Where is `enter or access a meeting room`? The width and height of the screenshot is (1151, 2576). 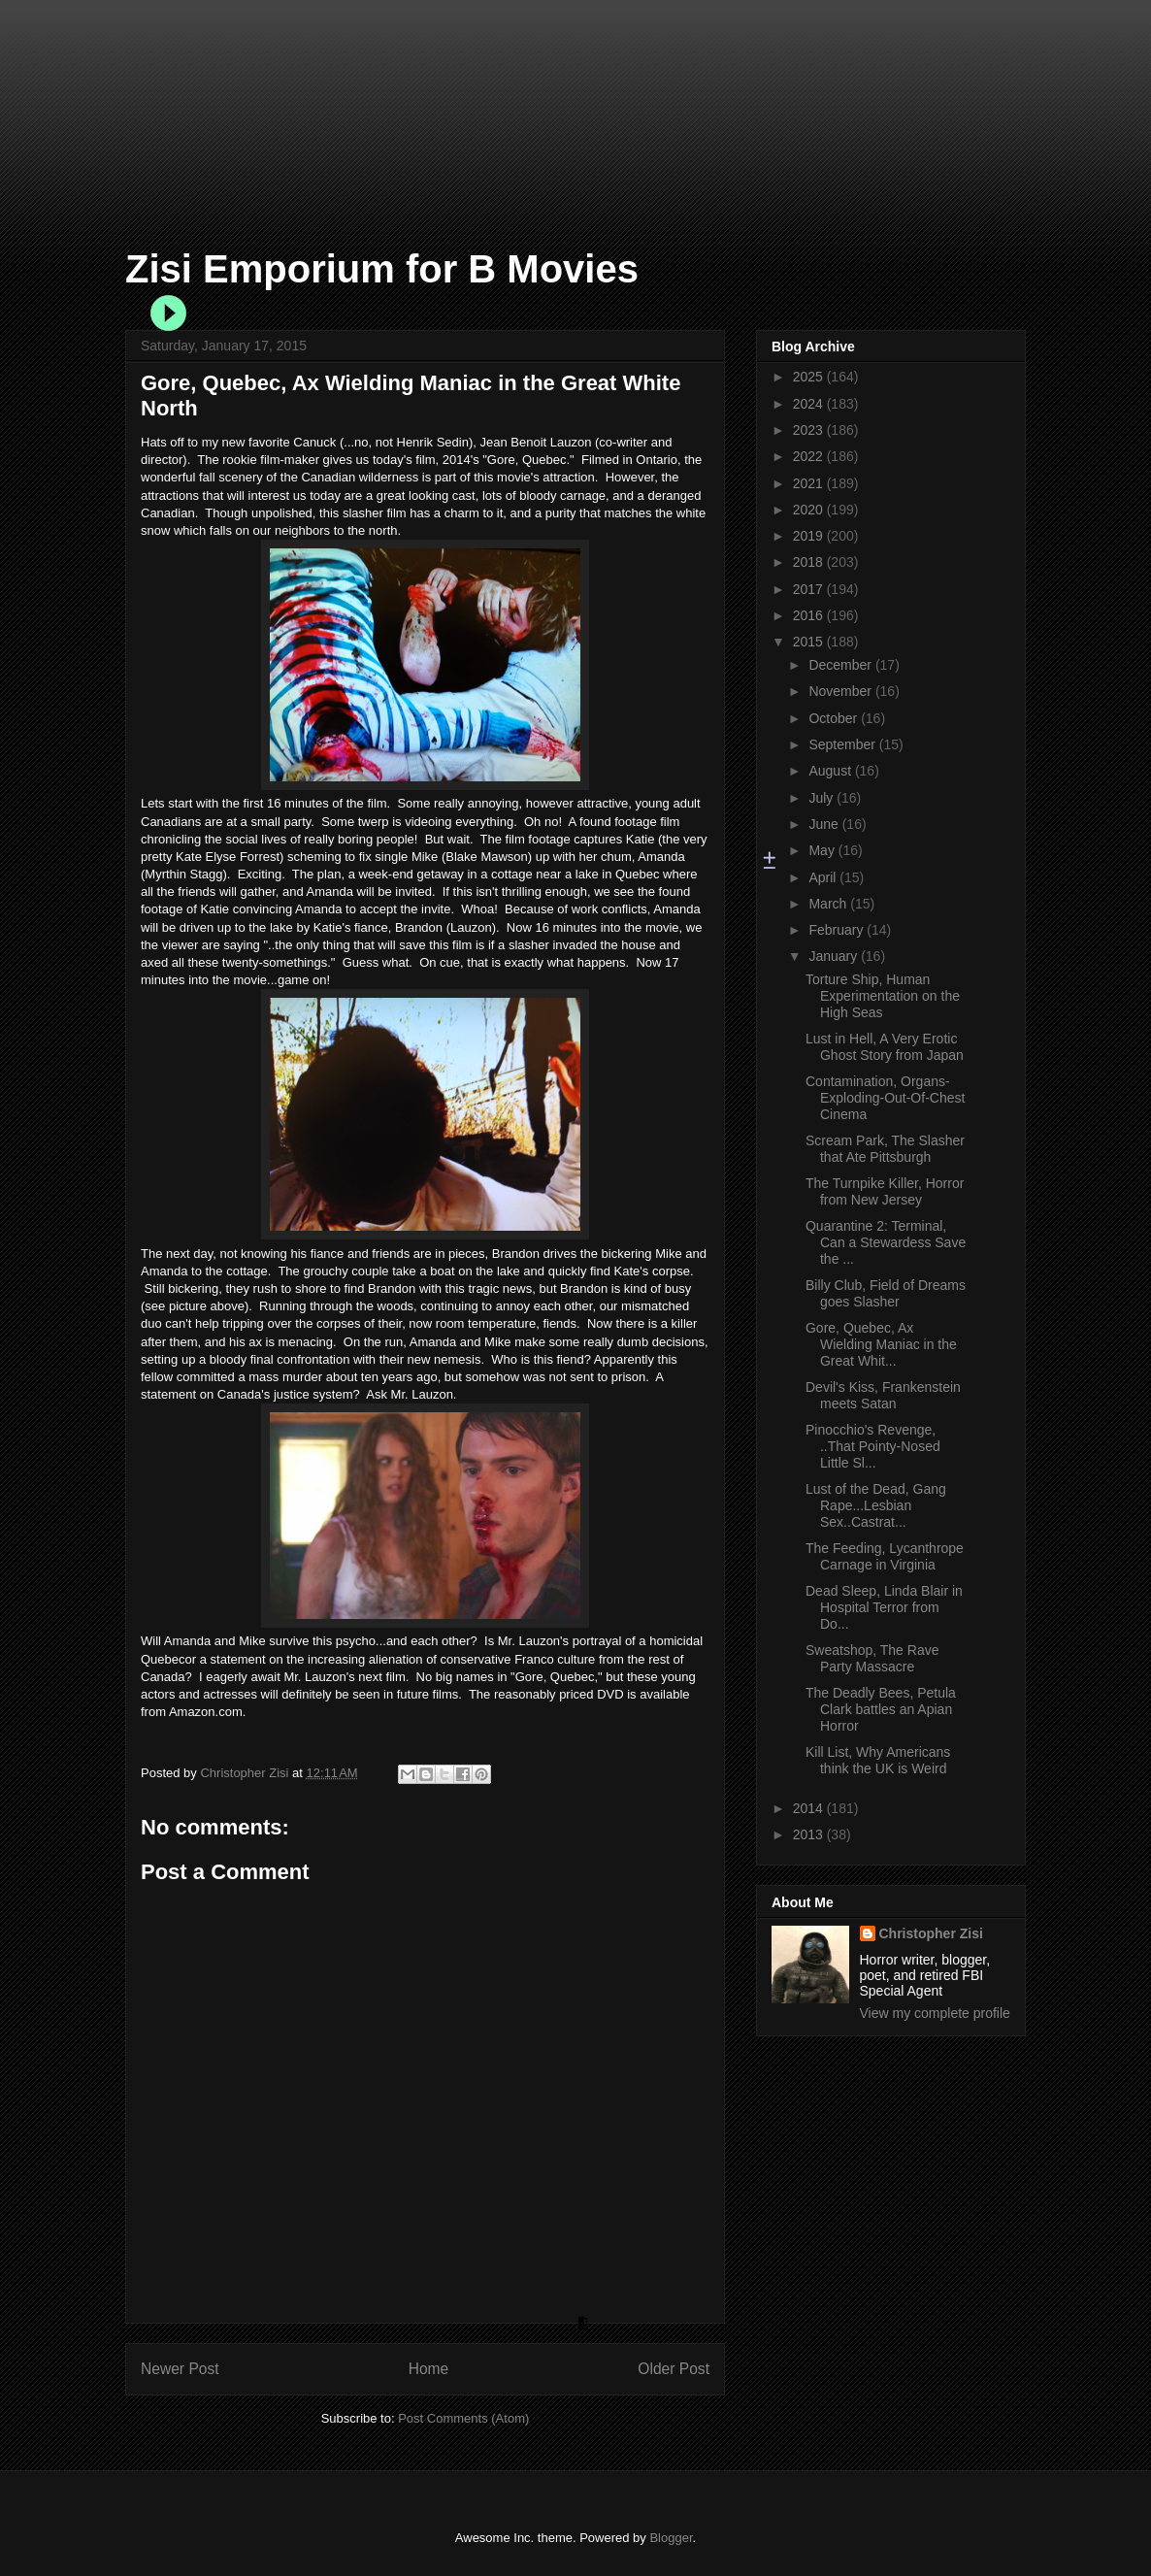
enter or access a meeting room is located at coordinates (582, 2323).